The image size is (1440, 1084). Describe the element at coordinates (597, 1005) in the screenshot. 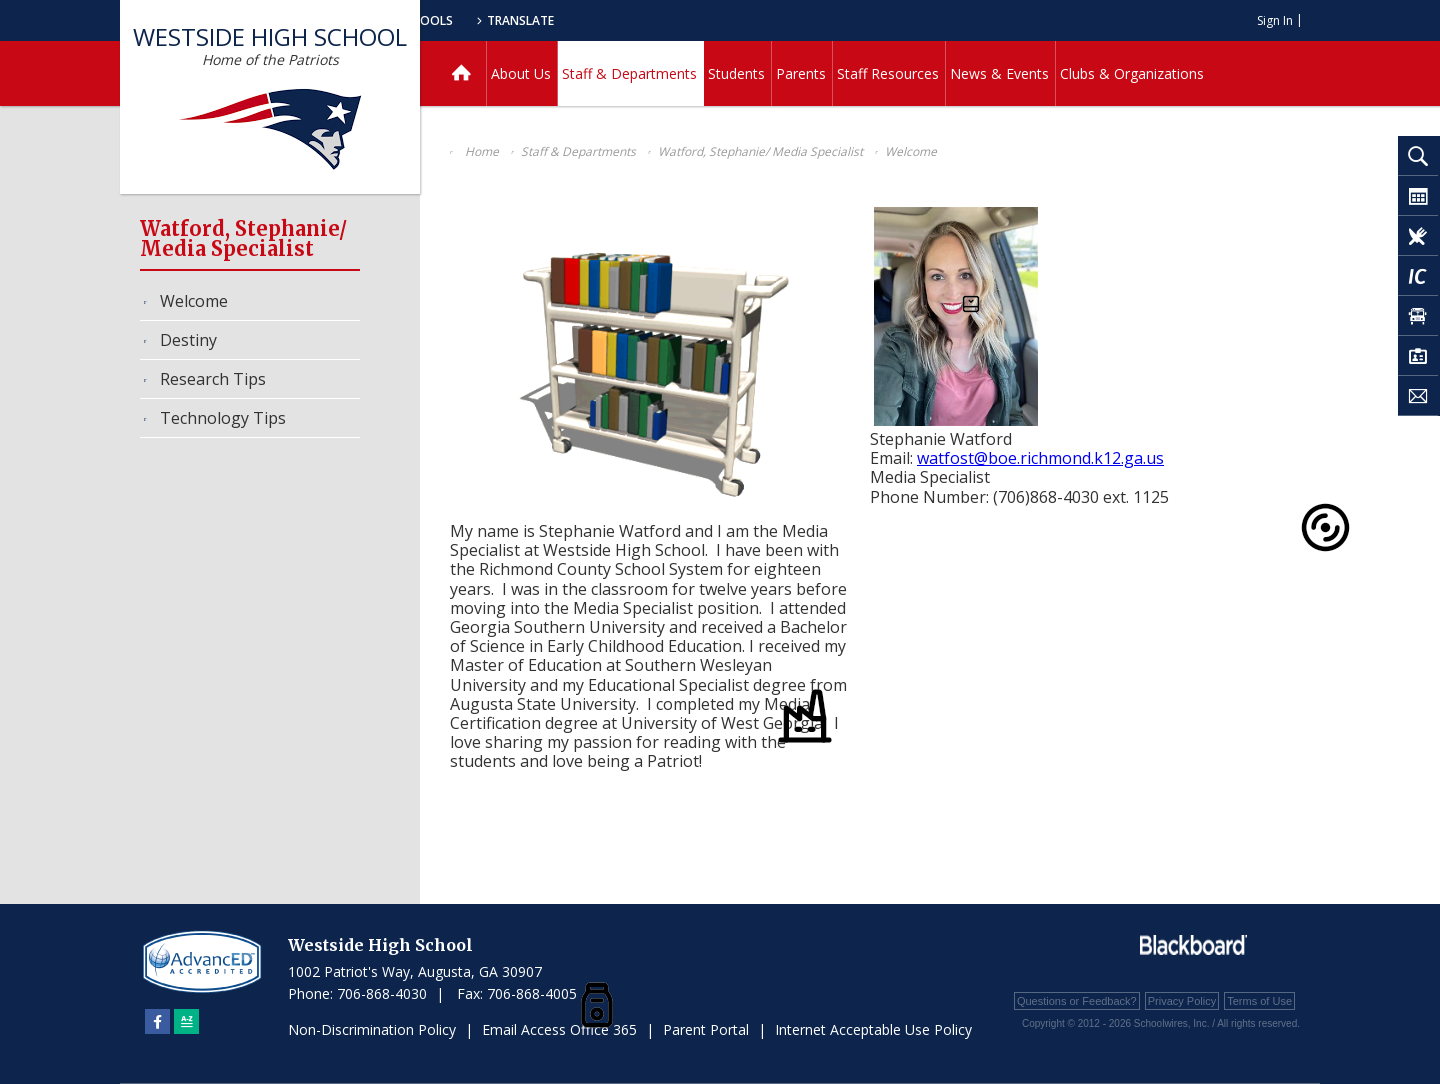

I see `view dairy or milk products` at that location.